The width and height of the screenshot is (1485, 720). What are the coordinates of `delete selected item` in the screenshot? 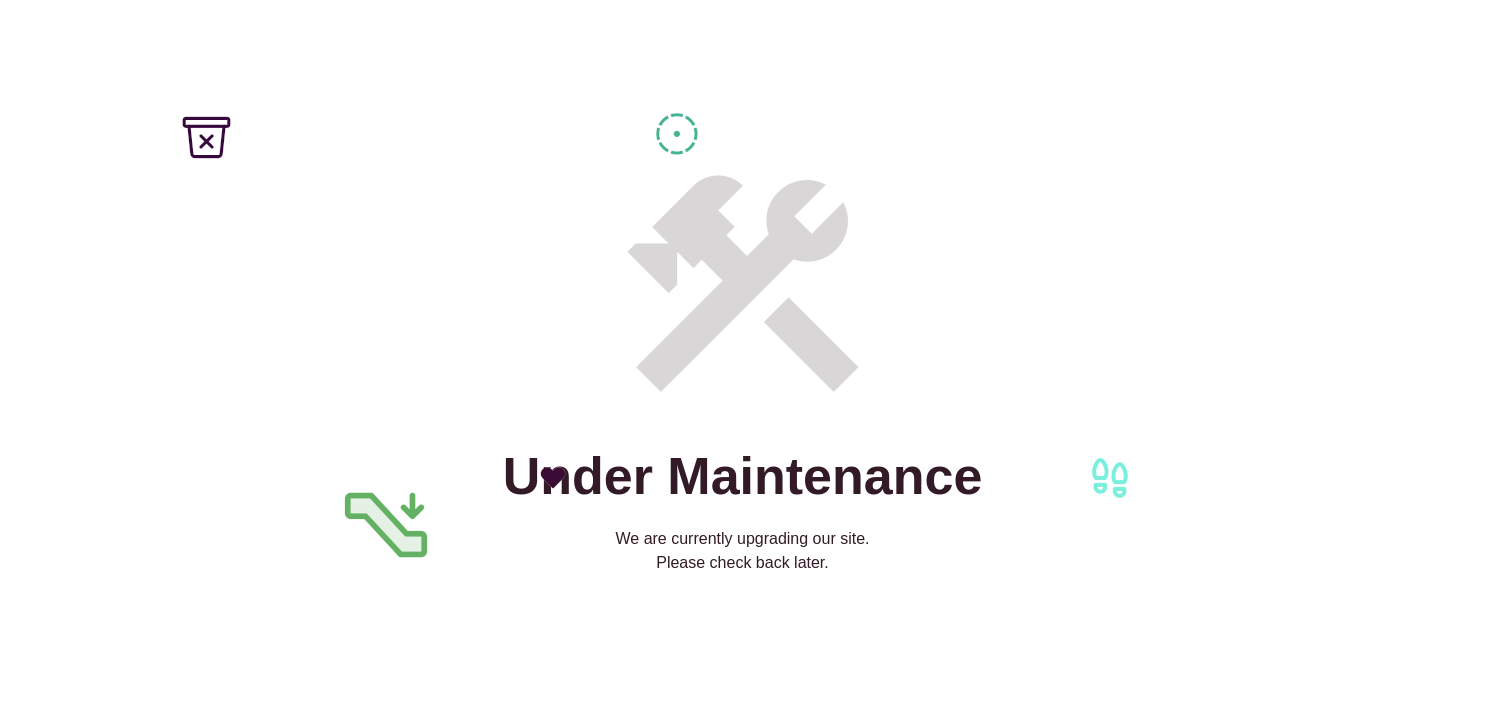 It's located at (206, 137).